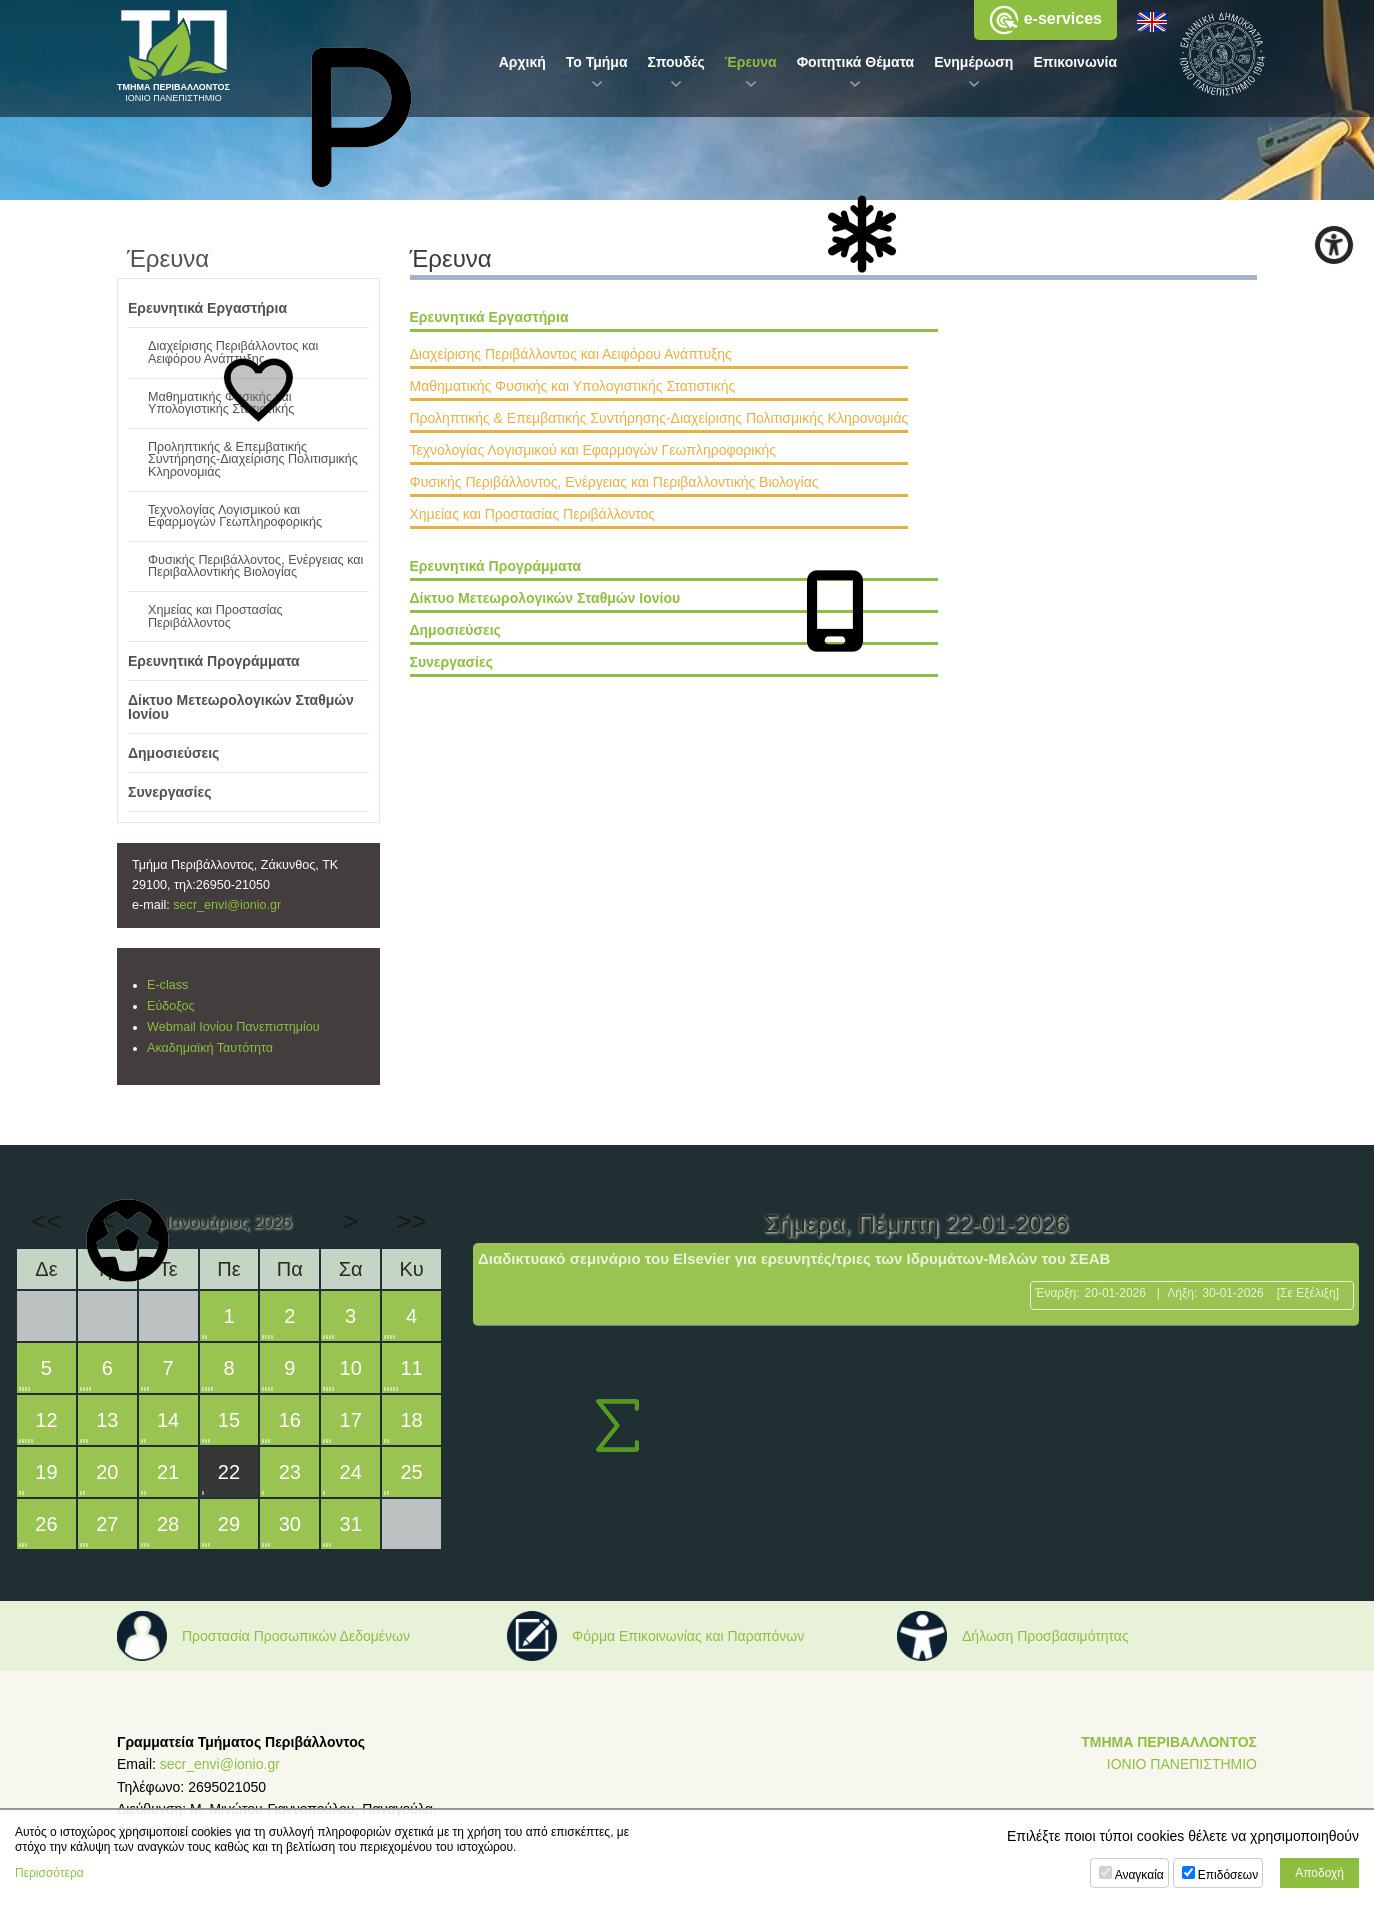  I want to click on add to favorites, so click(258, 389).